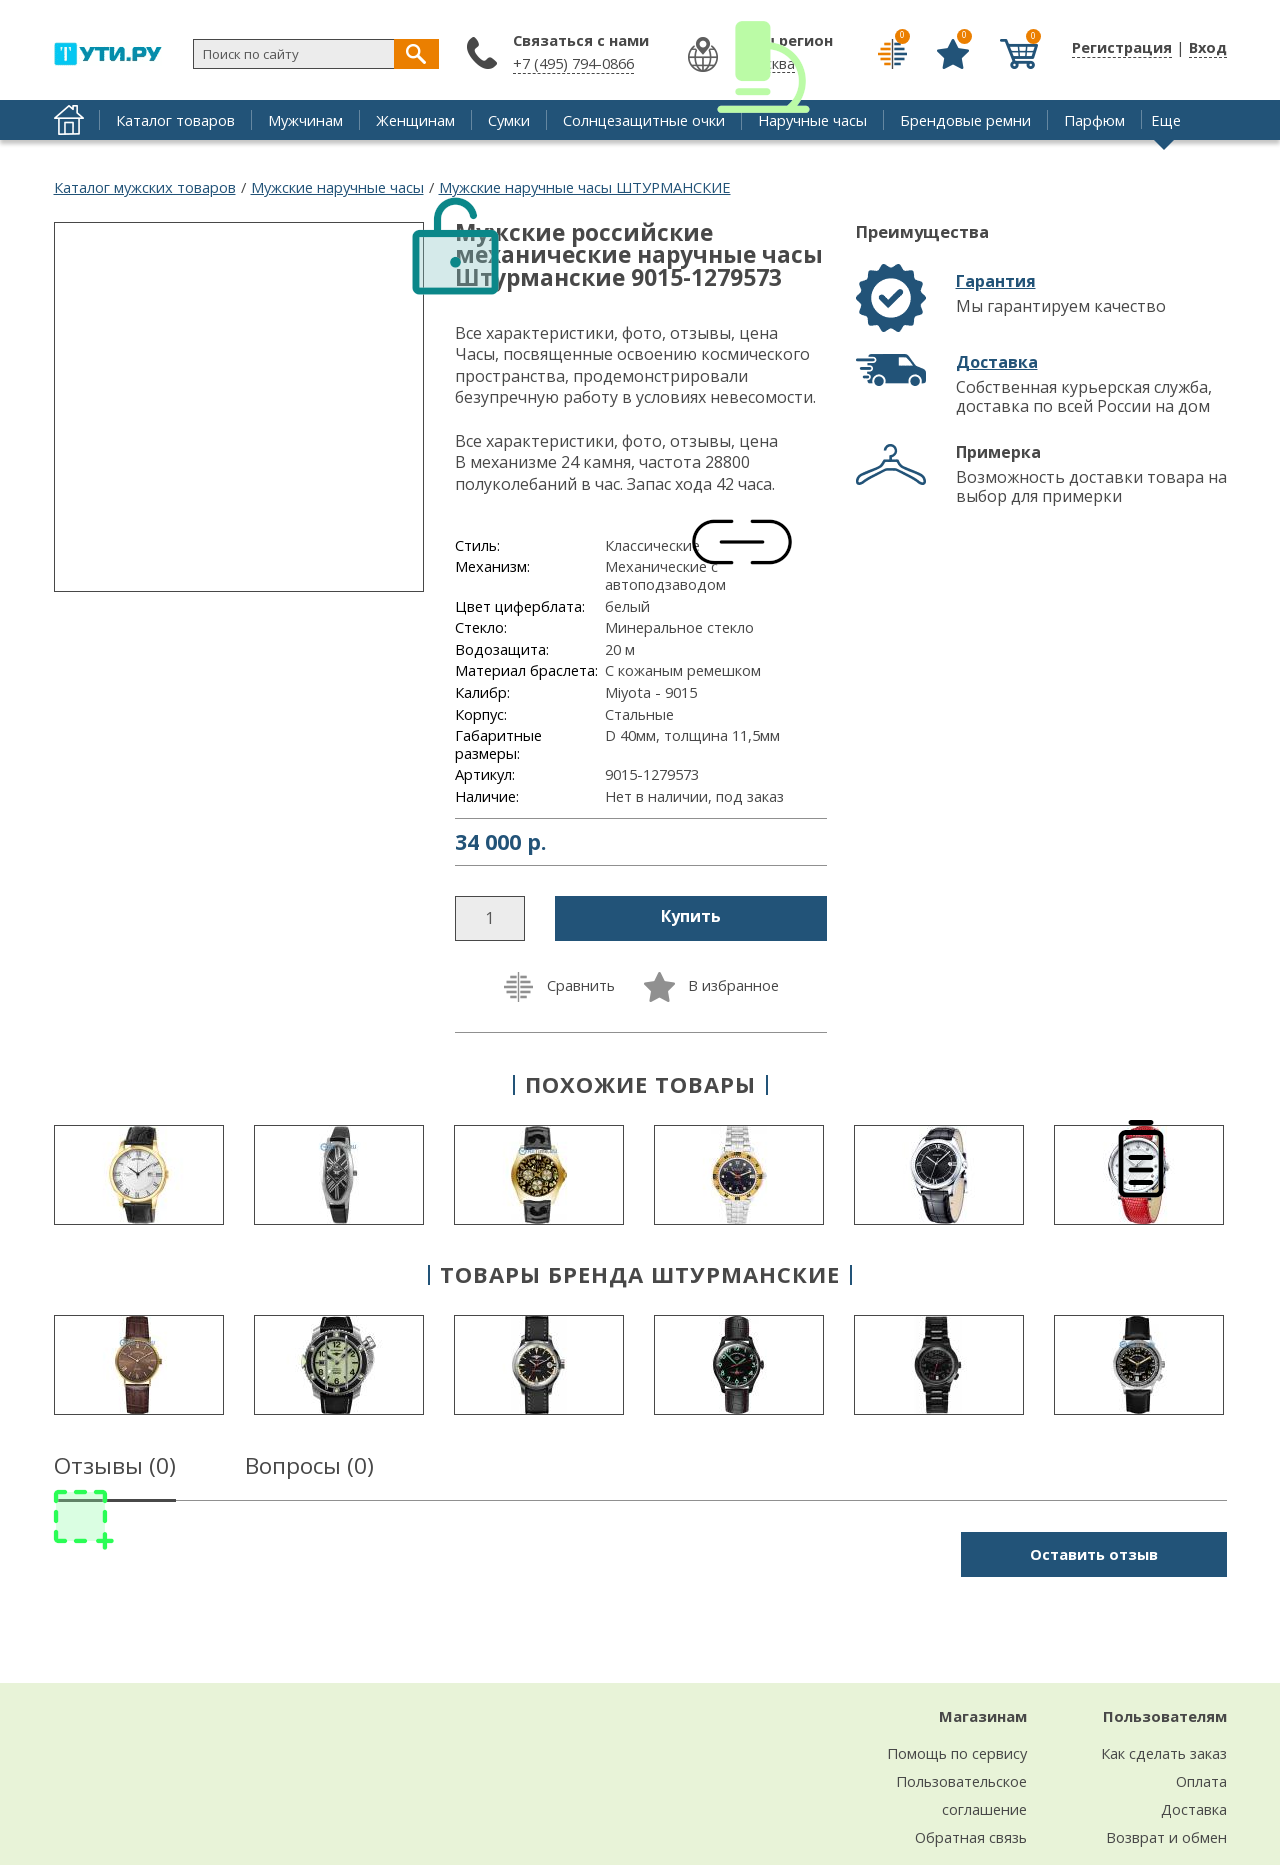  I want to click on indicates high battery level, so click(1141, 1160).